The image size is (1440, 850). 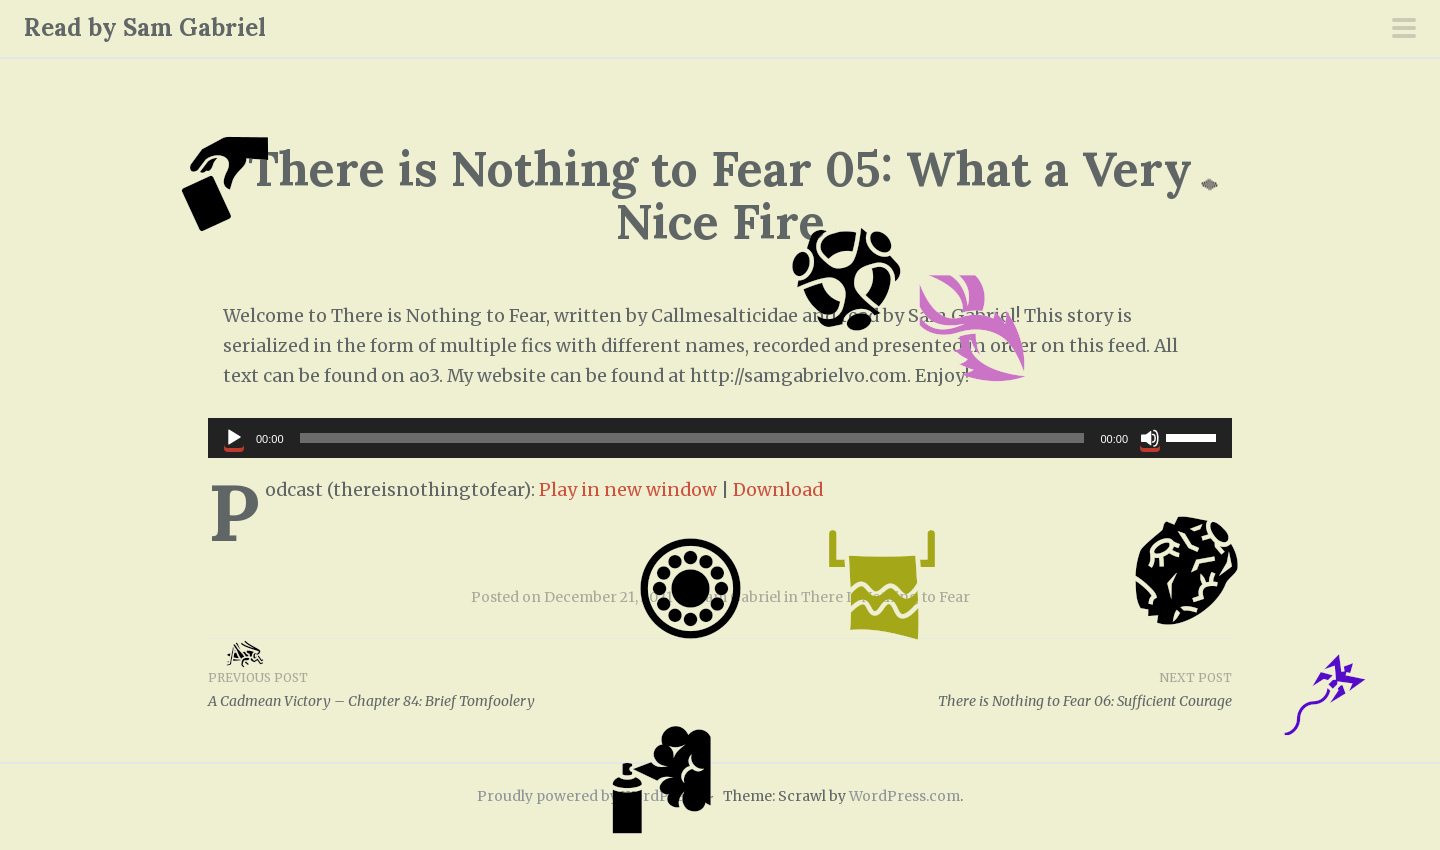 What do you see at coordinates (1209, 184) in the screenshot?
I see `adjust audio amplitude or volume levels` at bounding box center [1209, 184].